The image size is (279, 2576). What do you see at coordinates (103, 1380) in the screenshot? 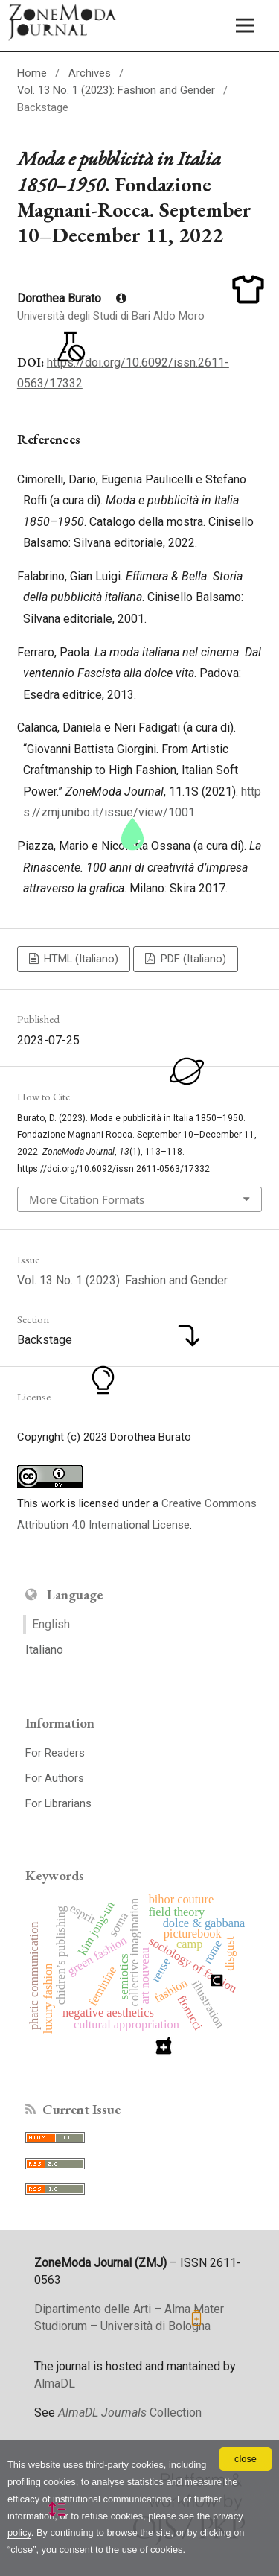
I see `view tips or helpful suggestions` at bounding box center [103, 1380].